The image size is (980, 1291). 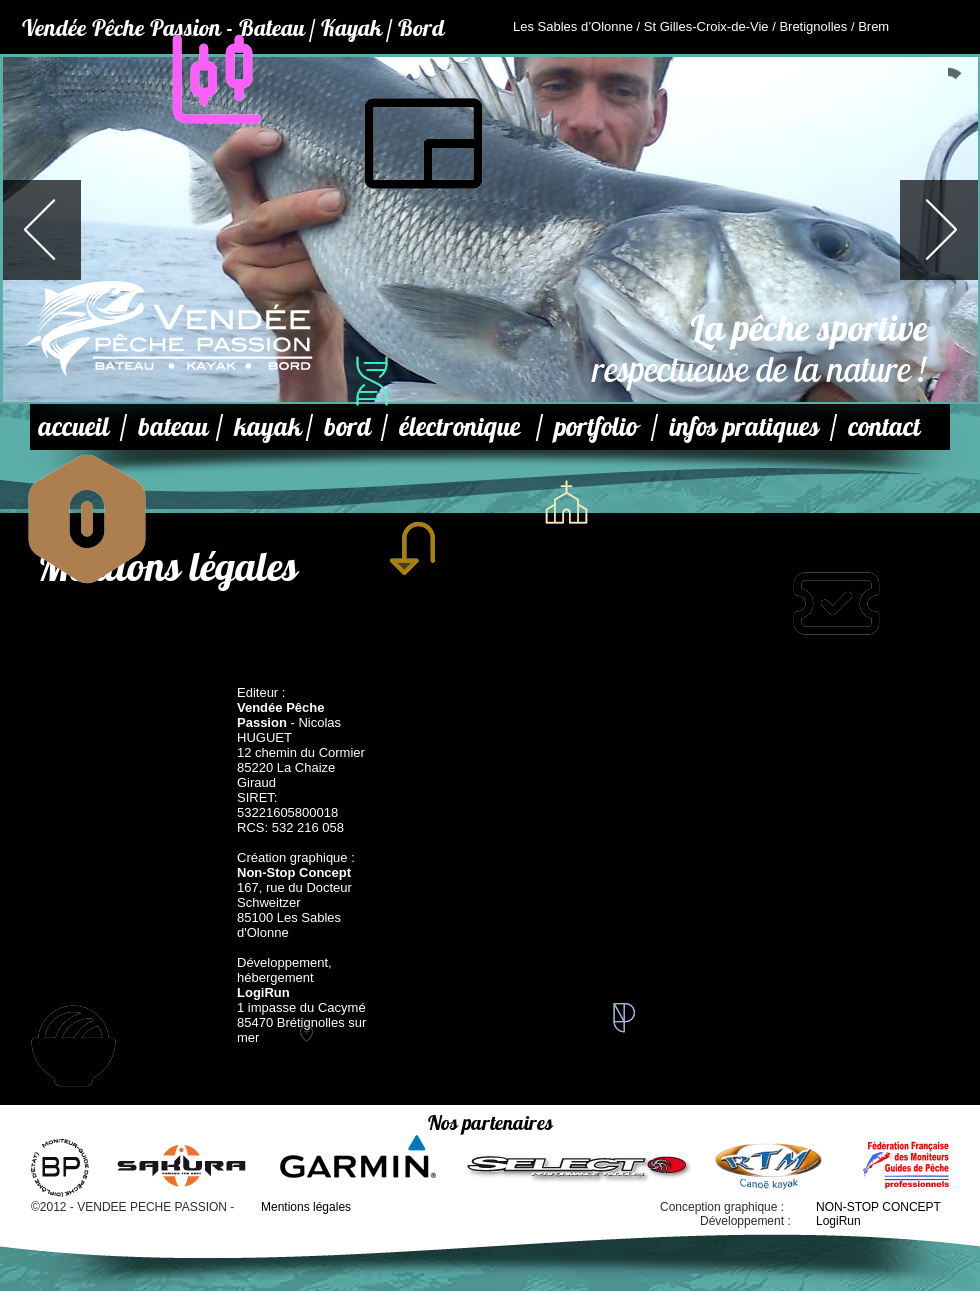 I want to click on view food or meal options, so click(x=73, y=1047).